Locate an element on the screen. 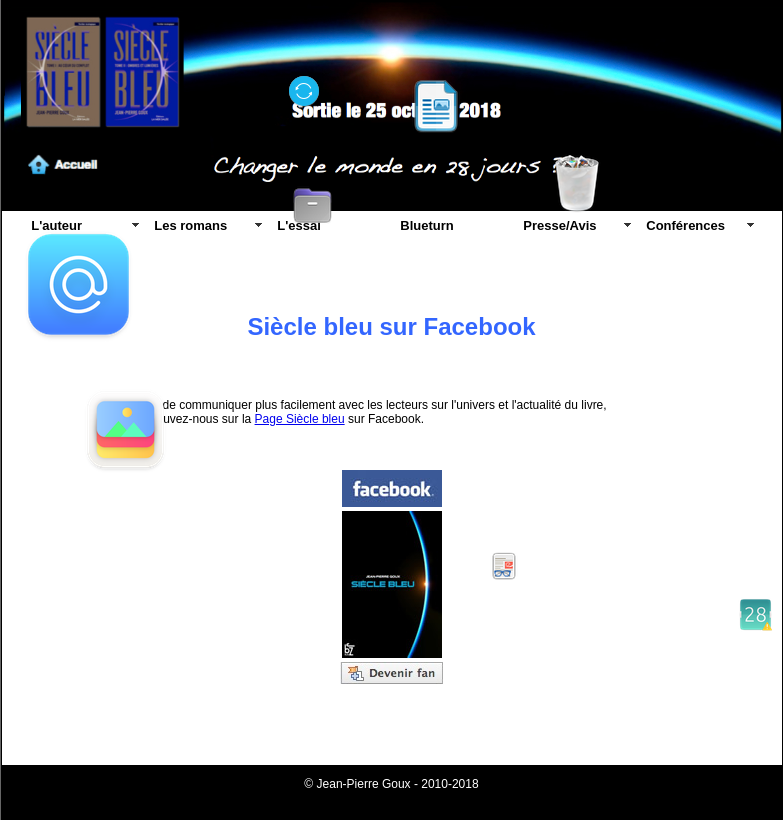 This screenshot has width=783, height=820. libreoffice writer document template file is located at coordinates (436, 106).